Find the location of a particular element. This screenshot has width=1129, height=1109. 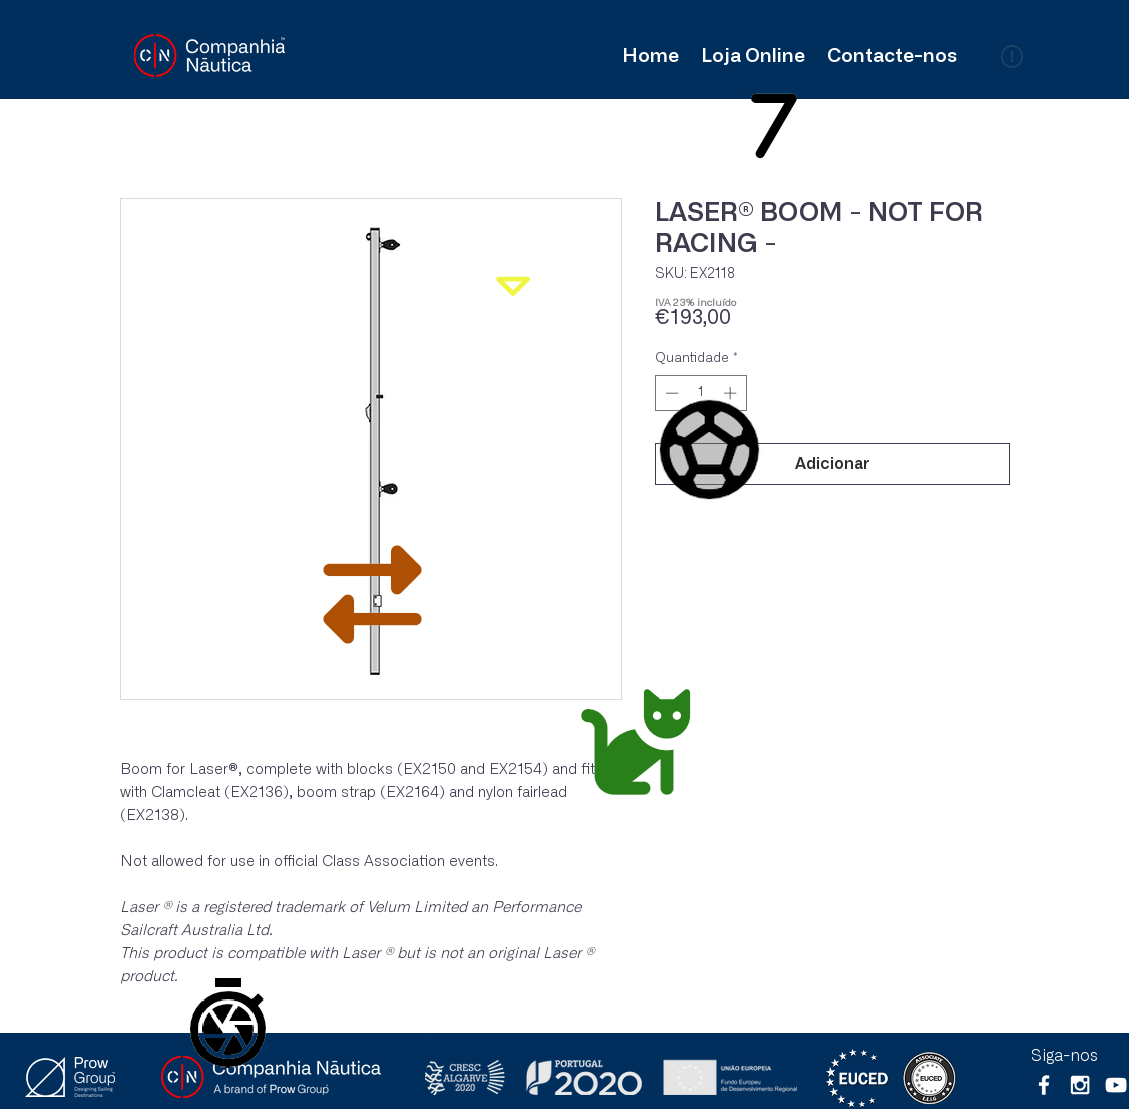

adjust camera shutter speed settings is located at coordinates (228, 1025).